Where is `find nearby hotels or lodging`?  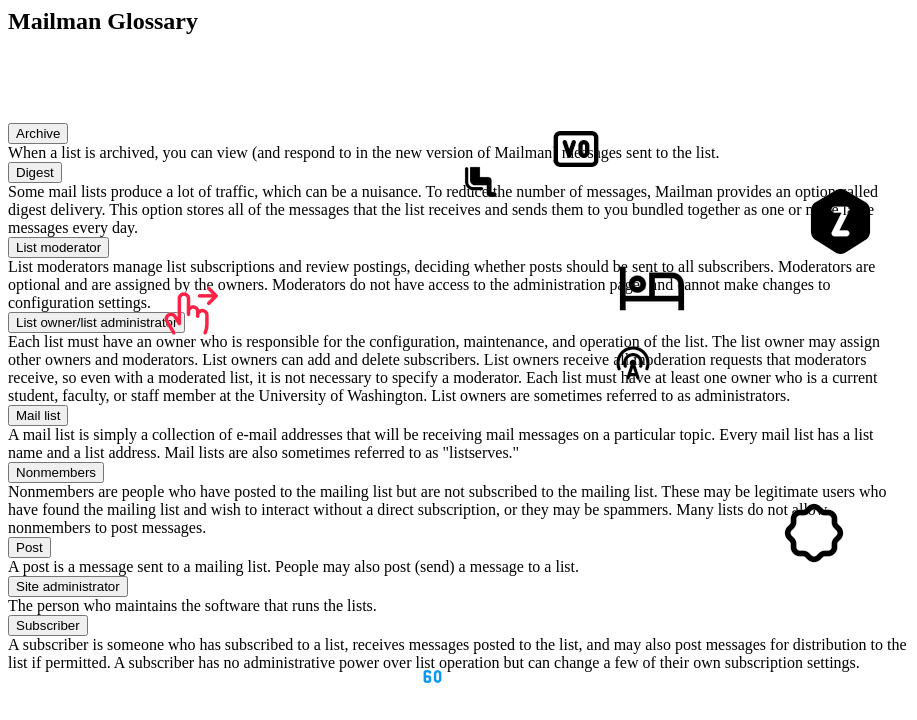
find nearby hotels or lodging is located at coordinates (652, 287).